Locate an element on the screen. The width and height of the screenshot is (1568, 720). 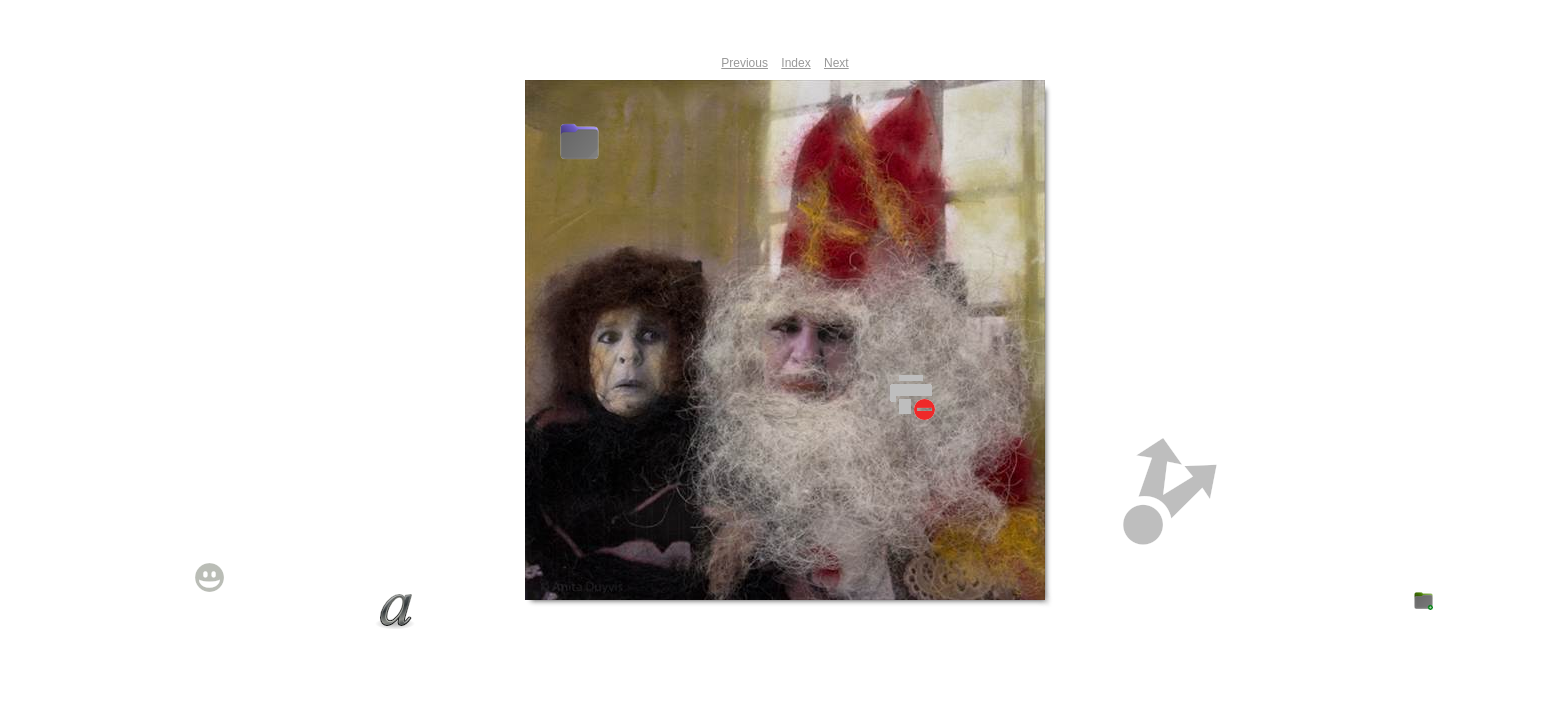
create a new folder is located at coordinates (1423, 600).